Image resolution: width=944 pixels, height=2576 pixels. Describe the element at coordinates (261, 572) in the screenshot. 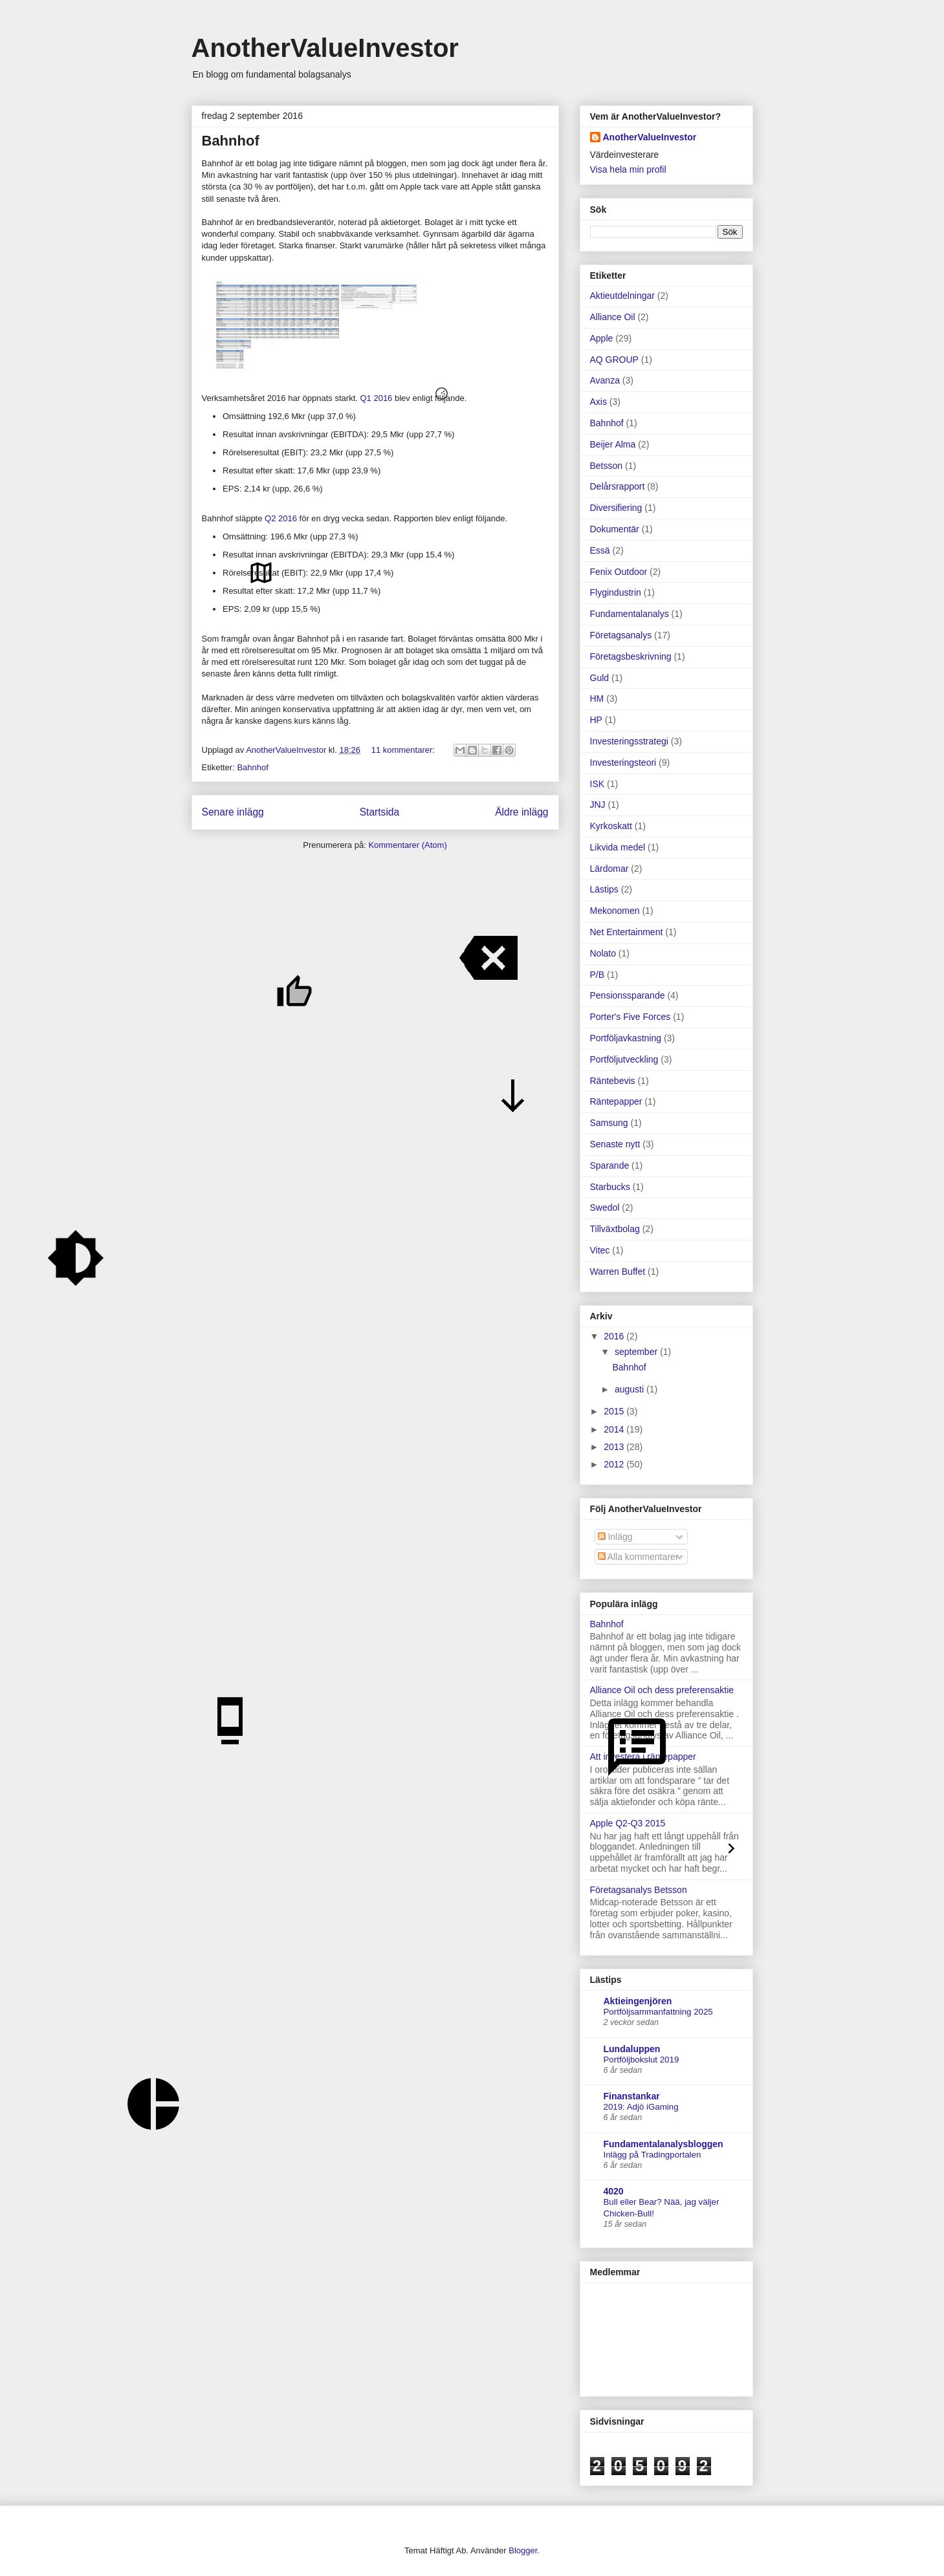

I see `open map view` at that location.